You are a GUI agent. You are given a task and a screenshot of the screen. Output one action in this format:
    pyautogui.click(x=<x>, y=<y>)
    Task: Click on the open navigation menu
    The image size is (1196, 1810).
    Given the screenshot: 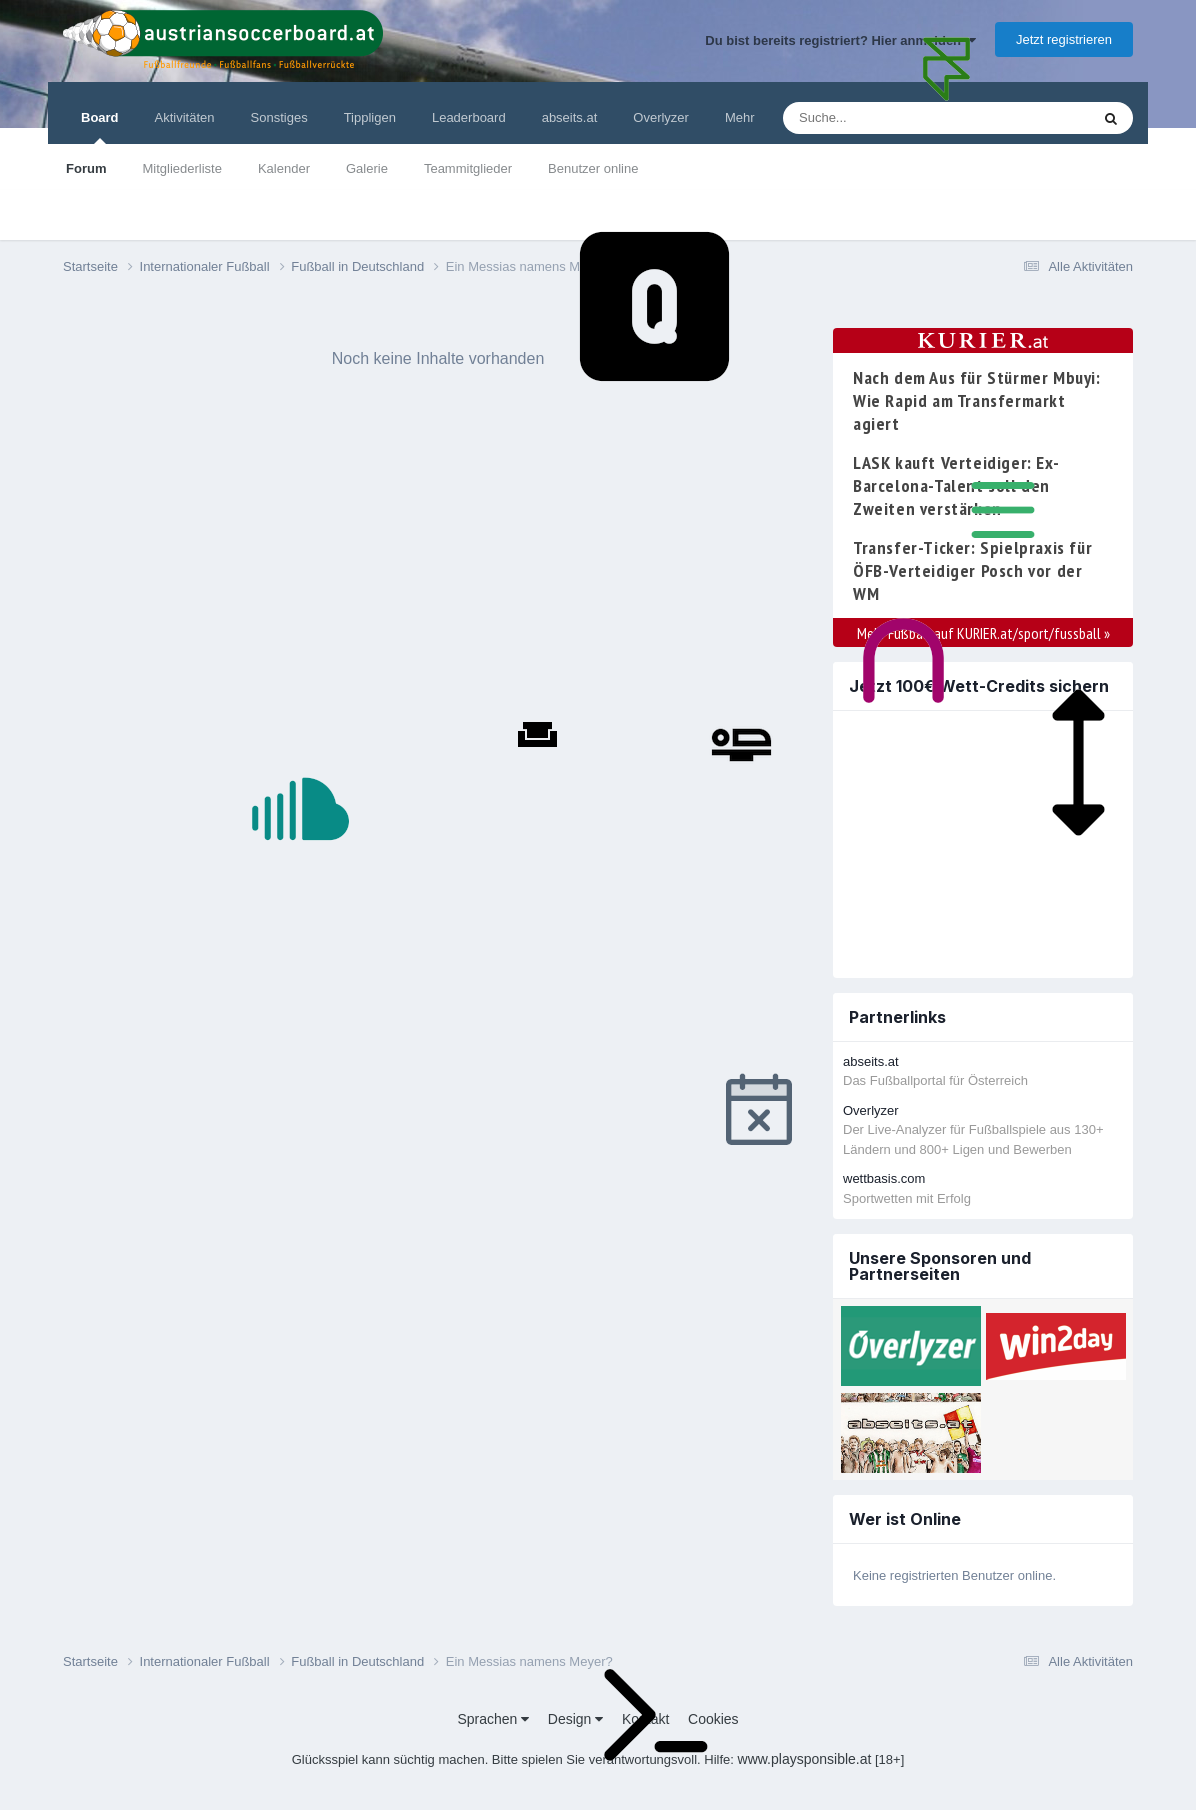 What is the action you would take?
    pyautogui.click(x=1003, y=510)
    